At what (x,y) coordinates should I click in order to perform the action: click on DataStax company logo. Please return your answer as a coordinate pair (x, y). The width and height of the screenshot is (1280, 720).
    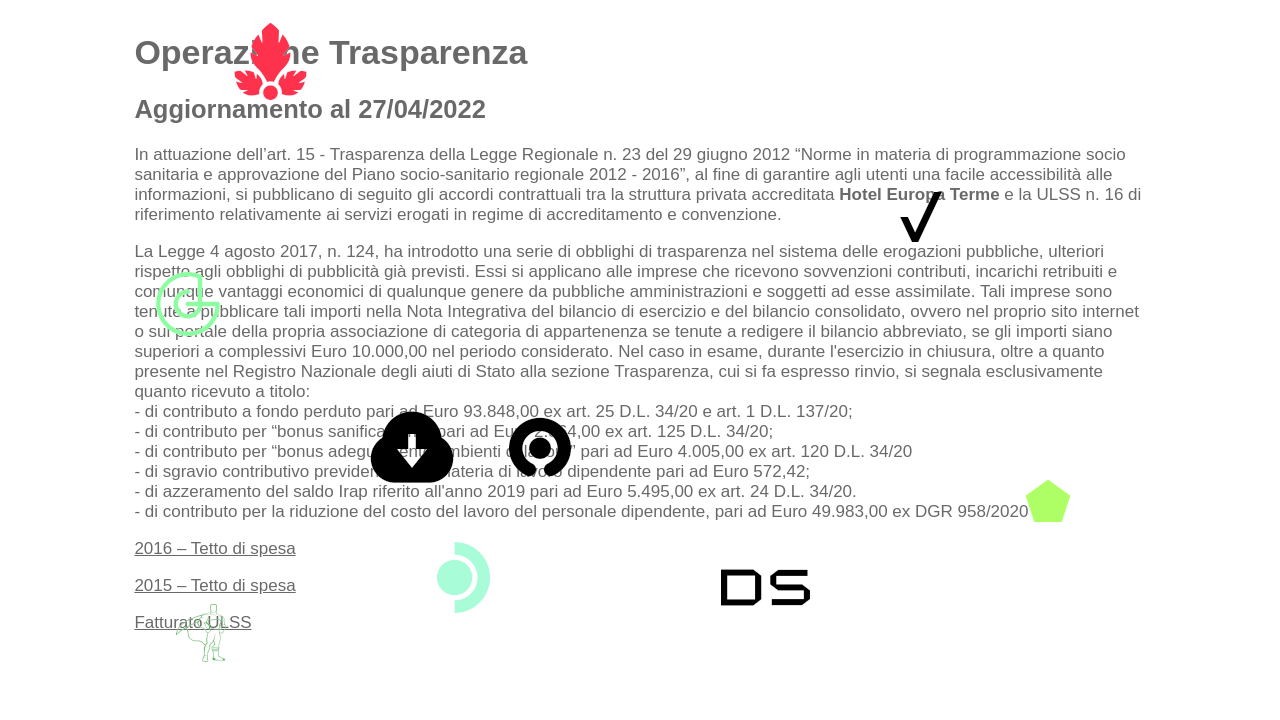
    Looking at the image, I should click on (765, 587).